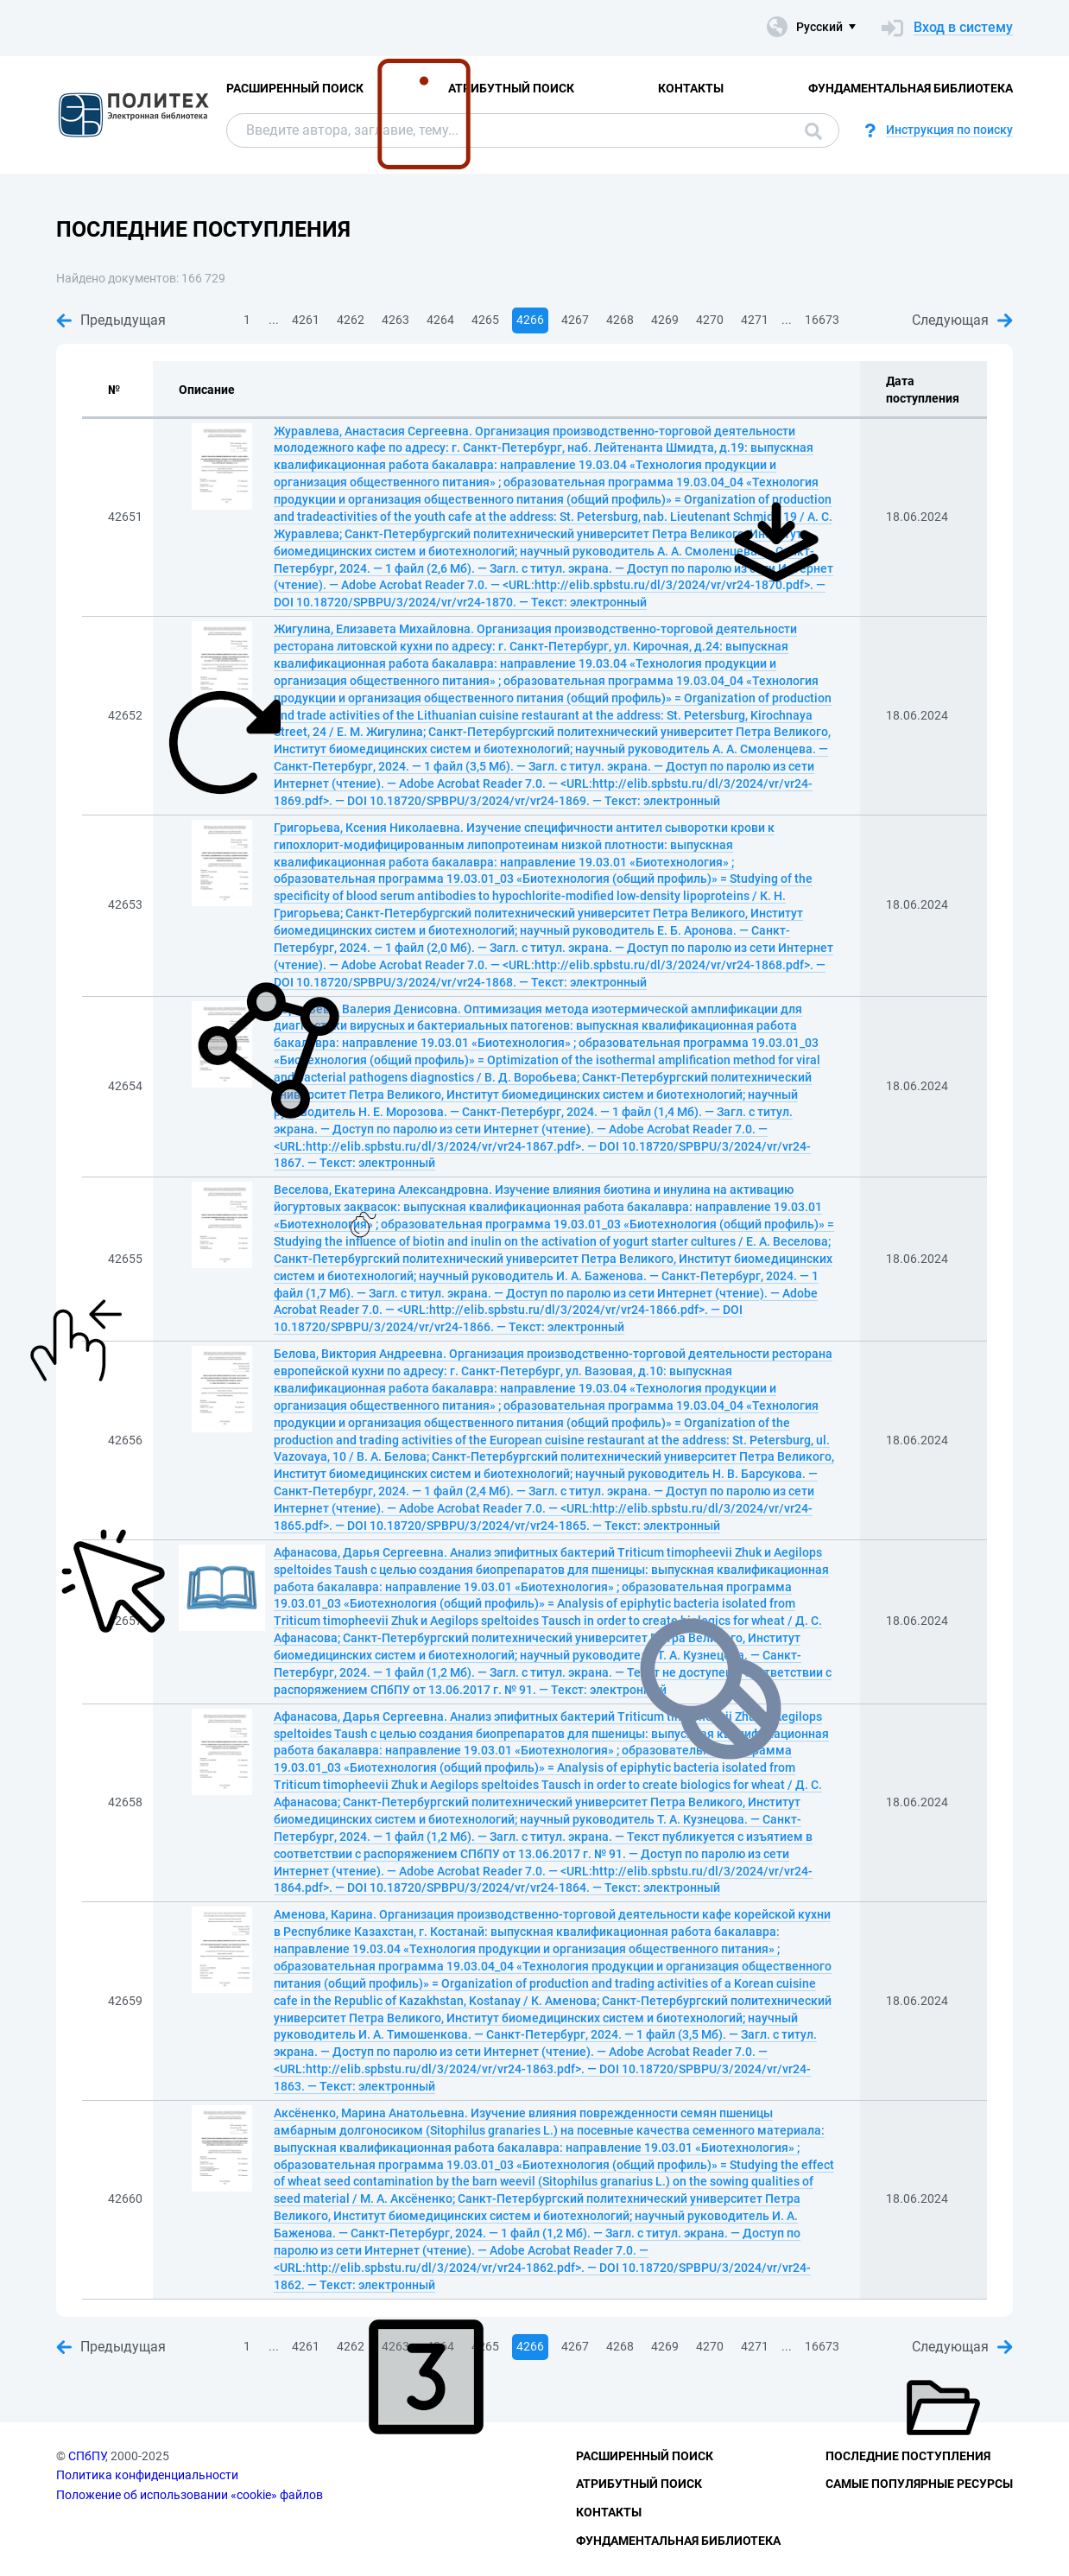 This screenshot has width=1069, height=2576. Describe the element at coordinates (776, 544) in the screenshot. I see `add item to stack` at that location.